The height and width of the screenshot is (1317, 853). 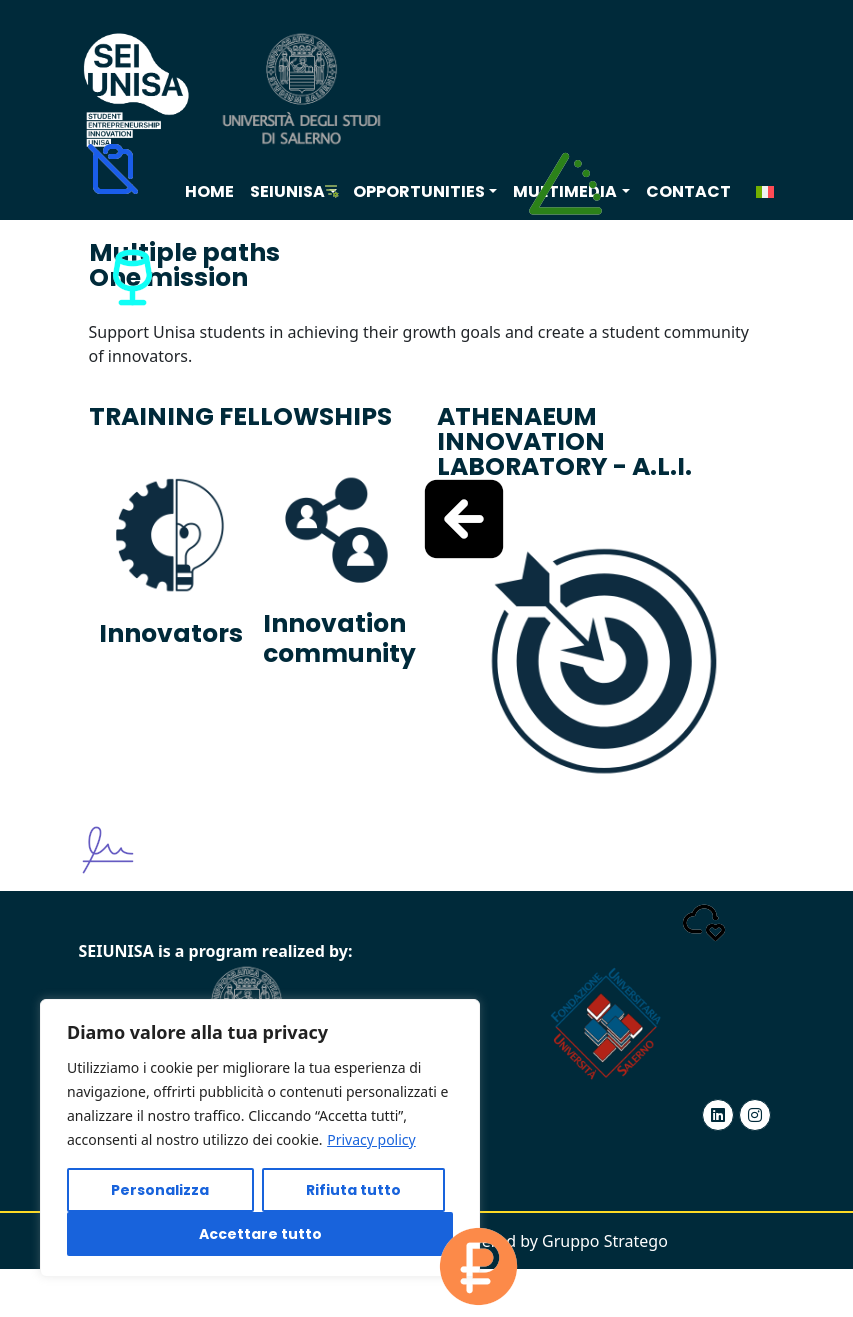 What do you see at coordinates (478, 1266) in the screenshot?
I see `view price in russian rubles` at bounding box center [478, 1266].